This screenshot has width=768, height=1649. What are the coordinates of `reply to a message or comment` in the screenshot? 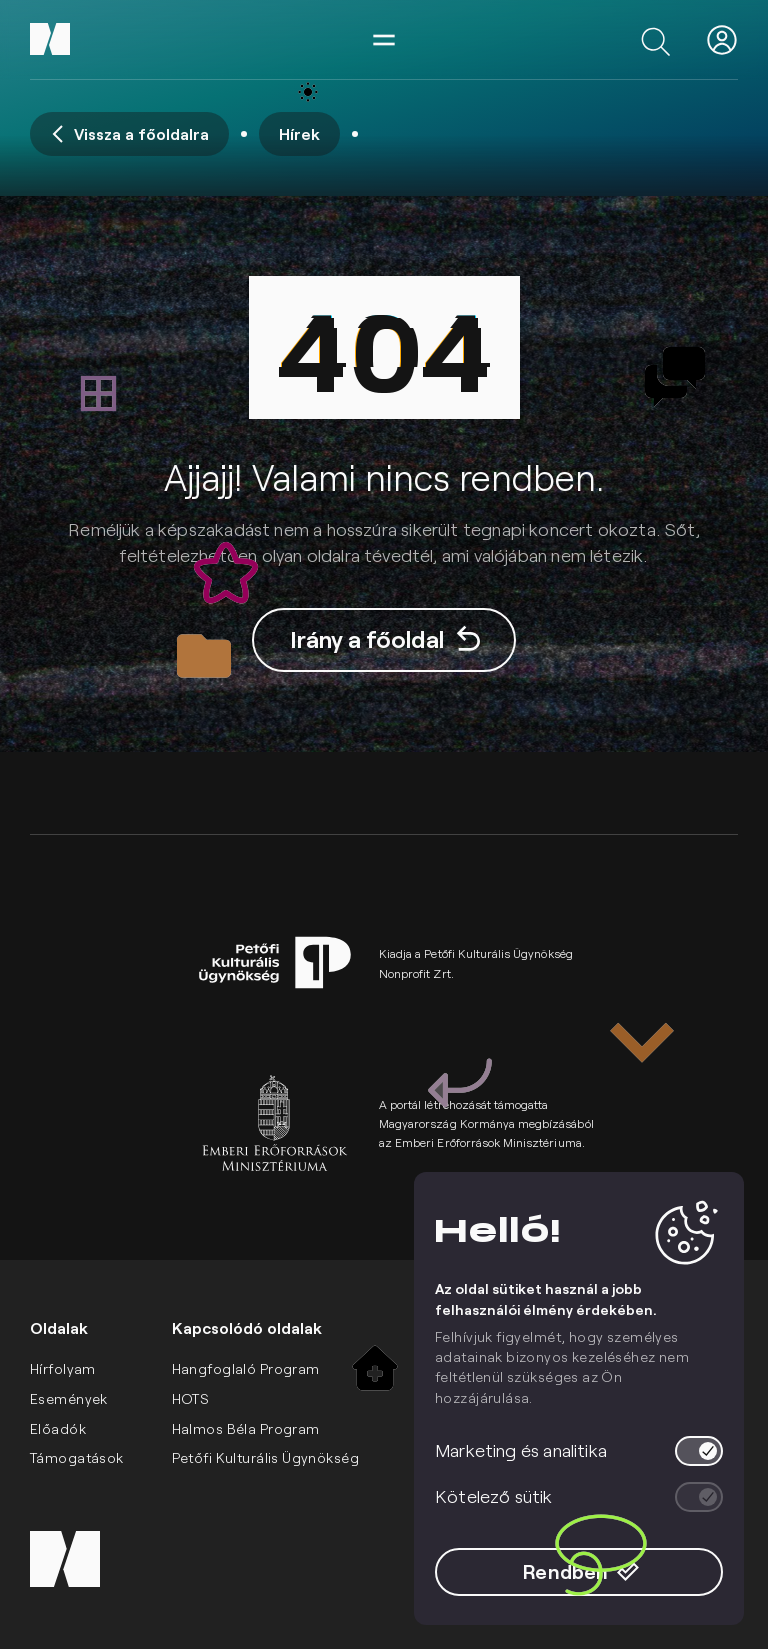 It's located at (460, 1083).